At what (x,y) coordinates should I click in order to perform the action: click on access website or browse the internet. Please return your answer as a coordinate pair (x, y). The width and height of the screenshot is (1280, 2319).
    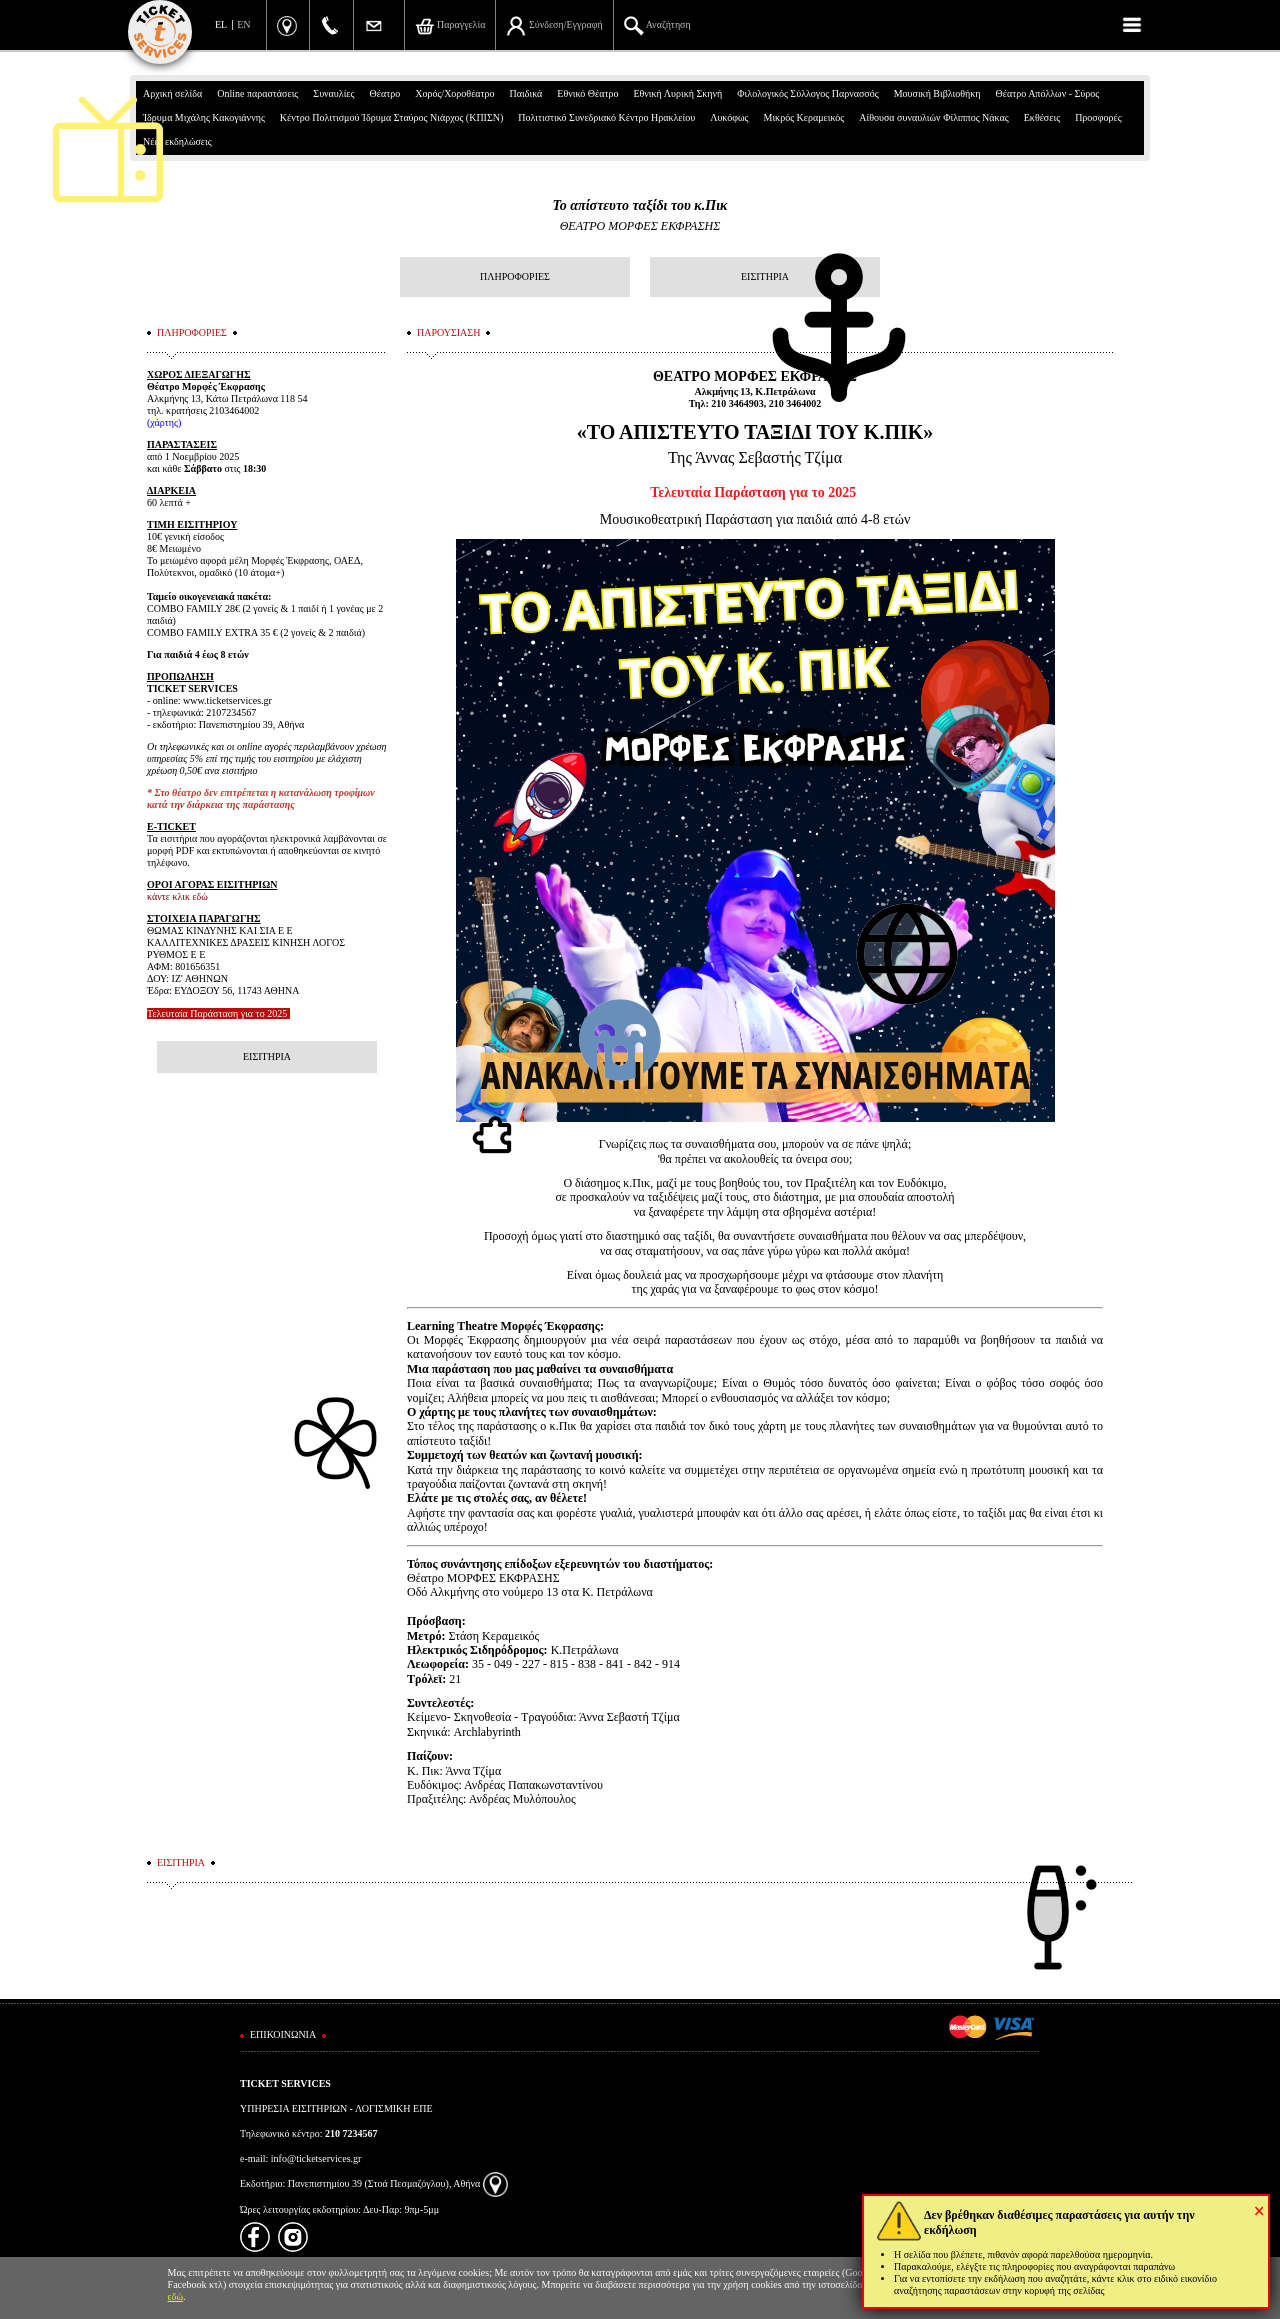
    Looking at the image, I should click on (907, 954).